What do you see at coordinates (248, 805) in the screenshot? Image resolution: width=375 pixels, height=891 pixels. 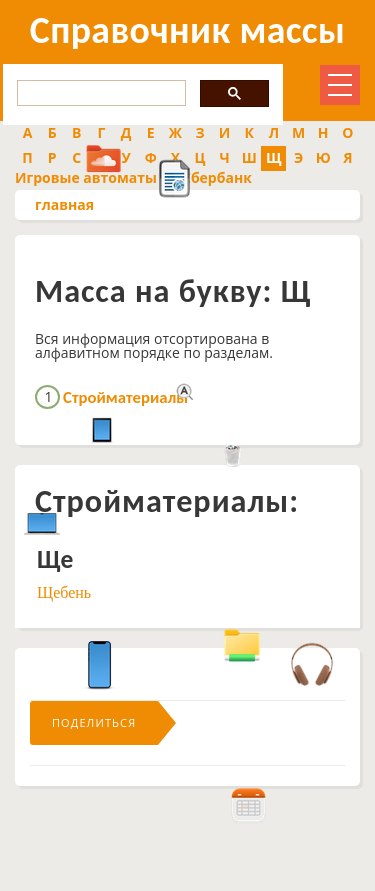 I see `open calendar and tasks preferences` at bounding box center [248, 805].